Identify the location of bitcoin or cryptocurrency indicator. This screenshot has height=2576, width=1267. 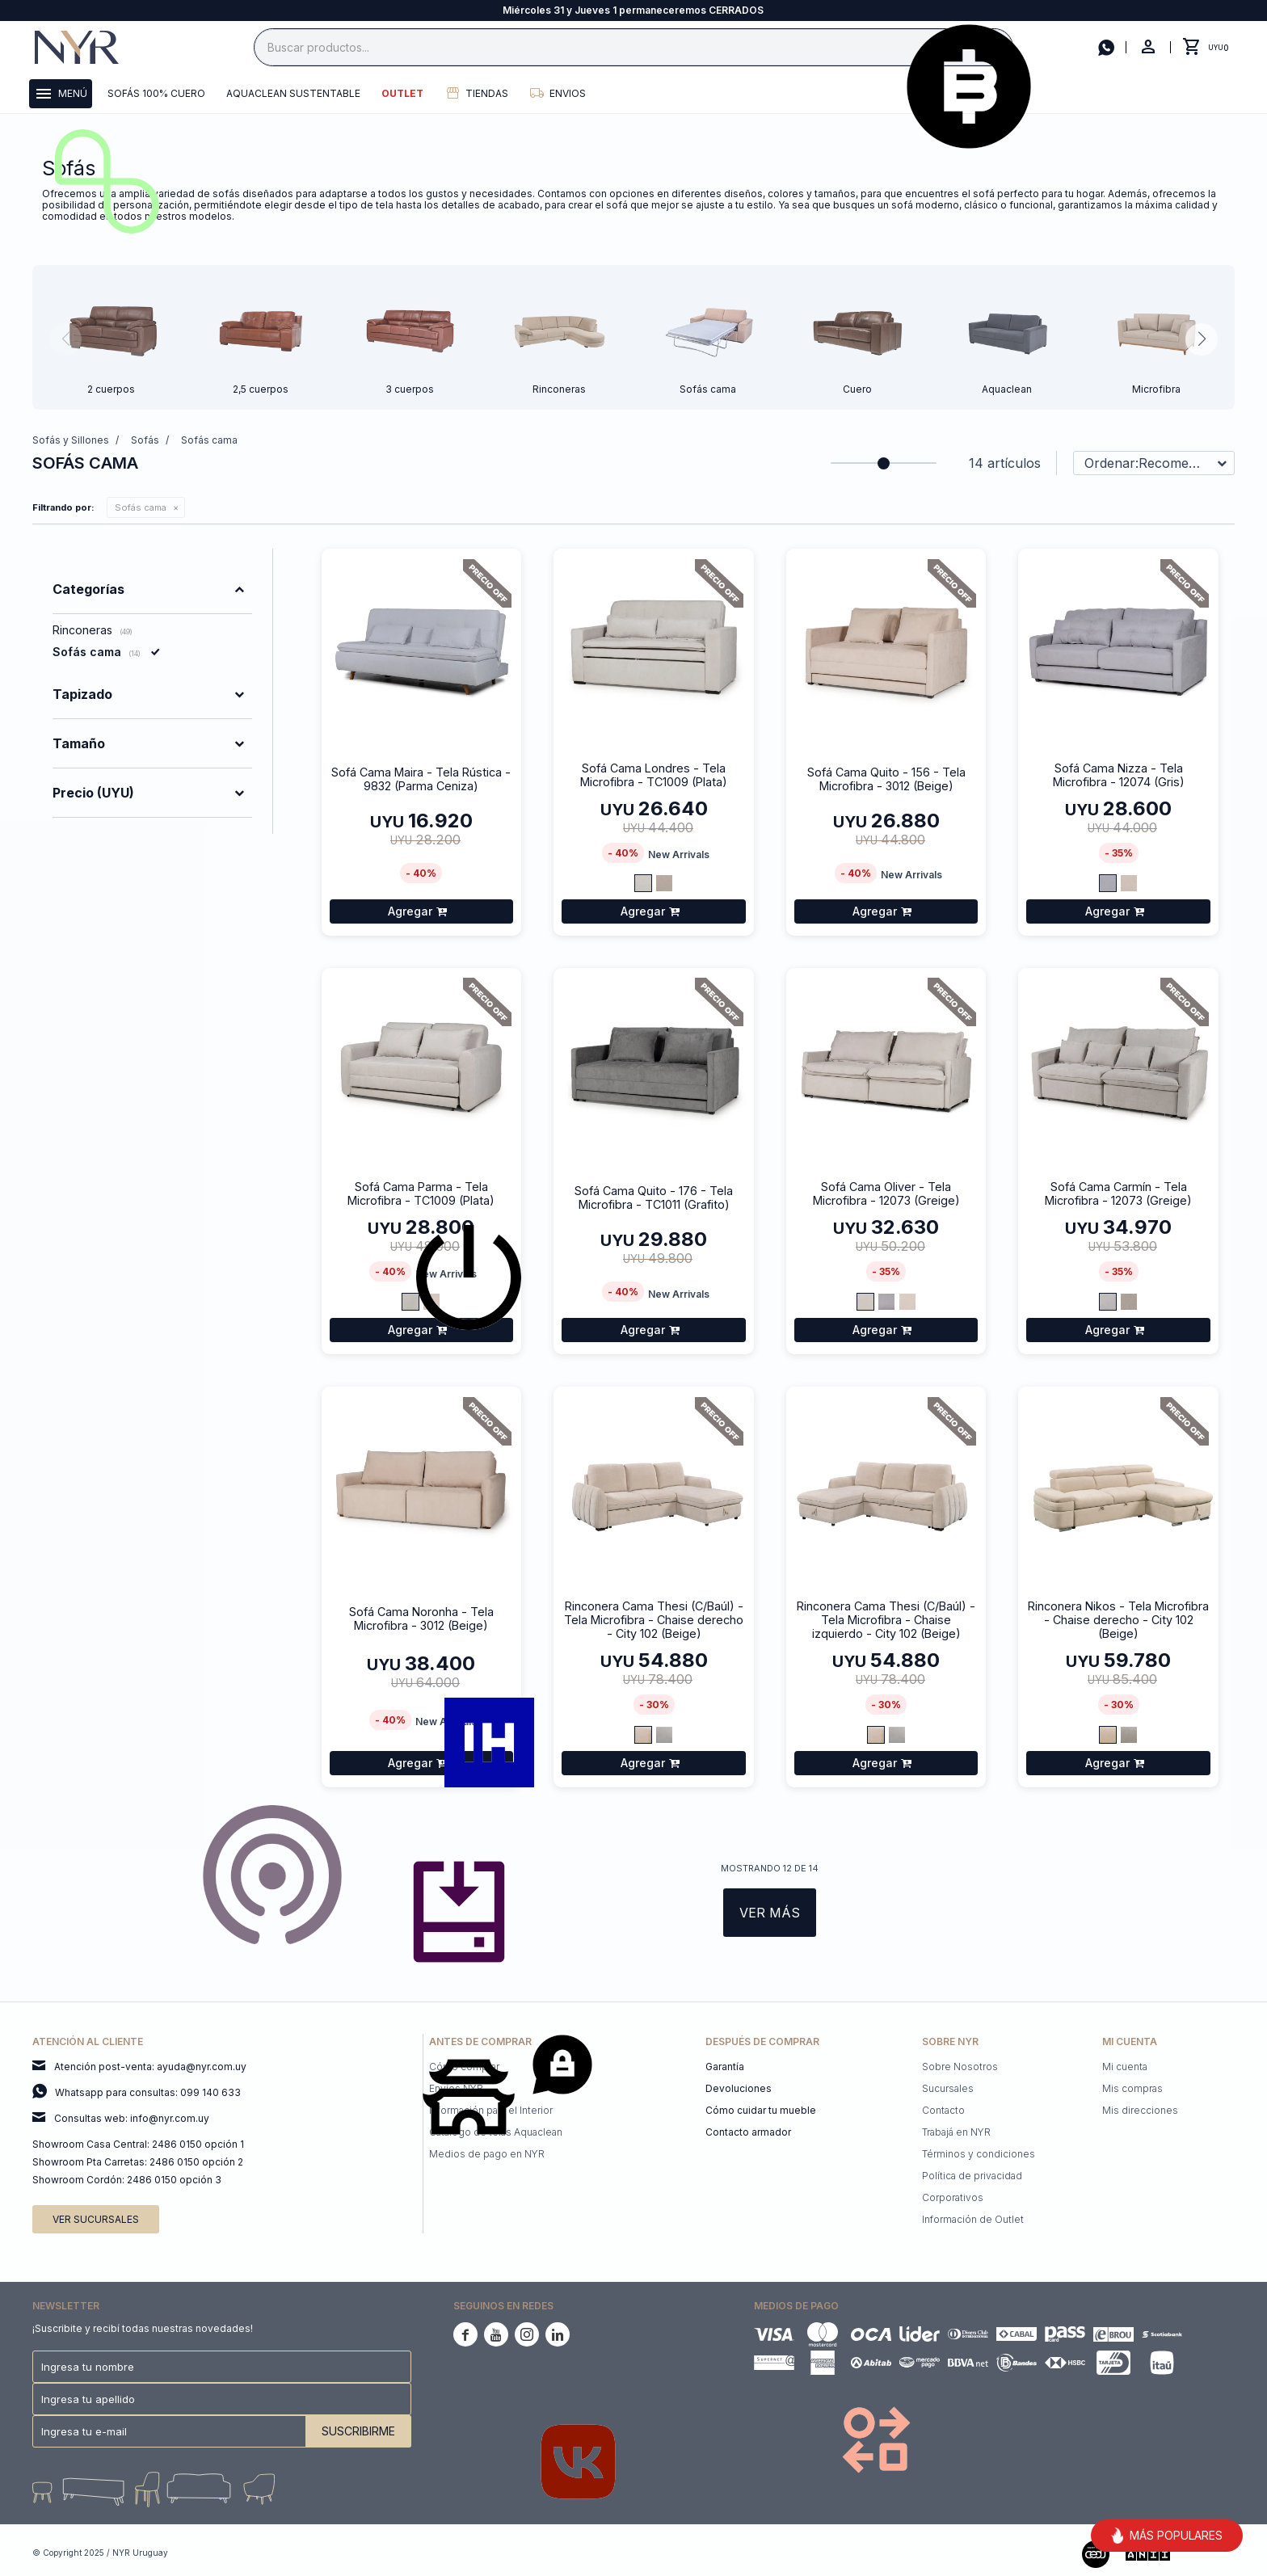
(969, 86).